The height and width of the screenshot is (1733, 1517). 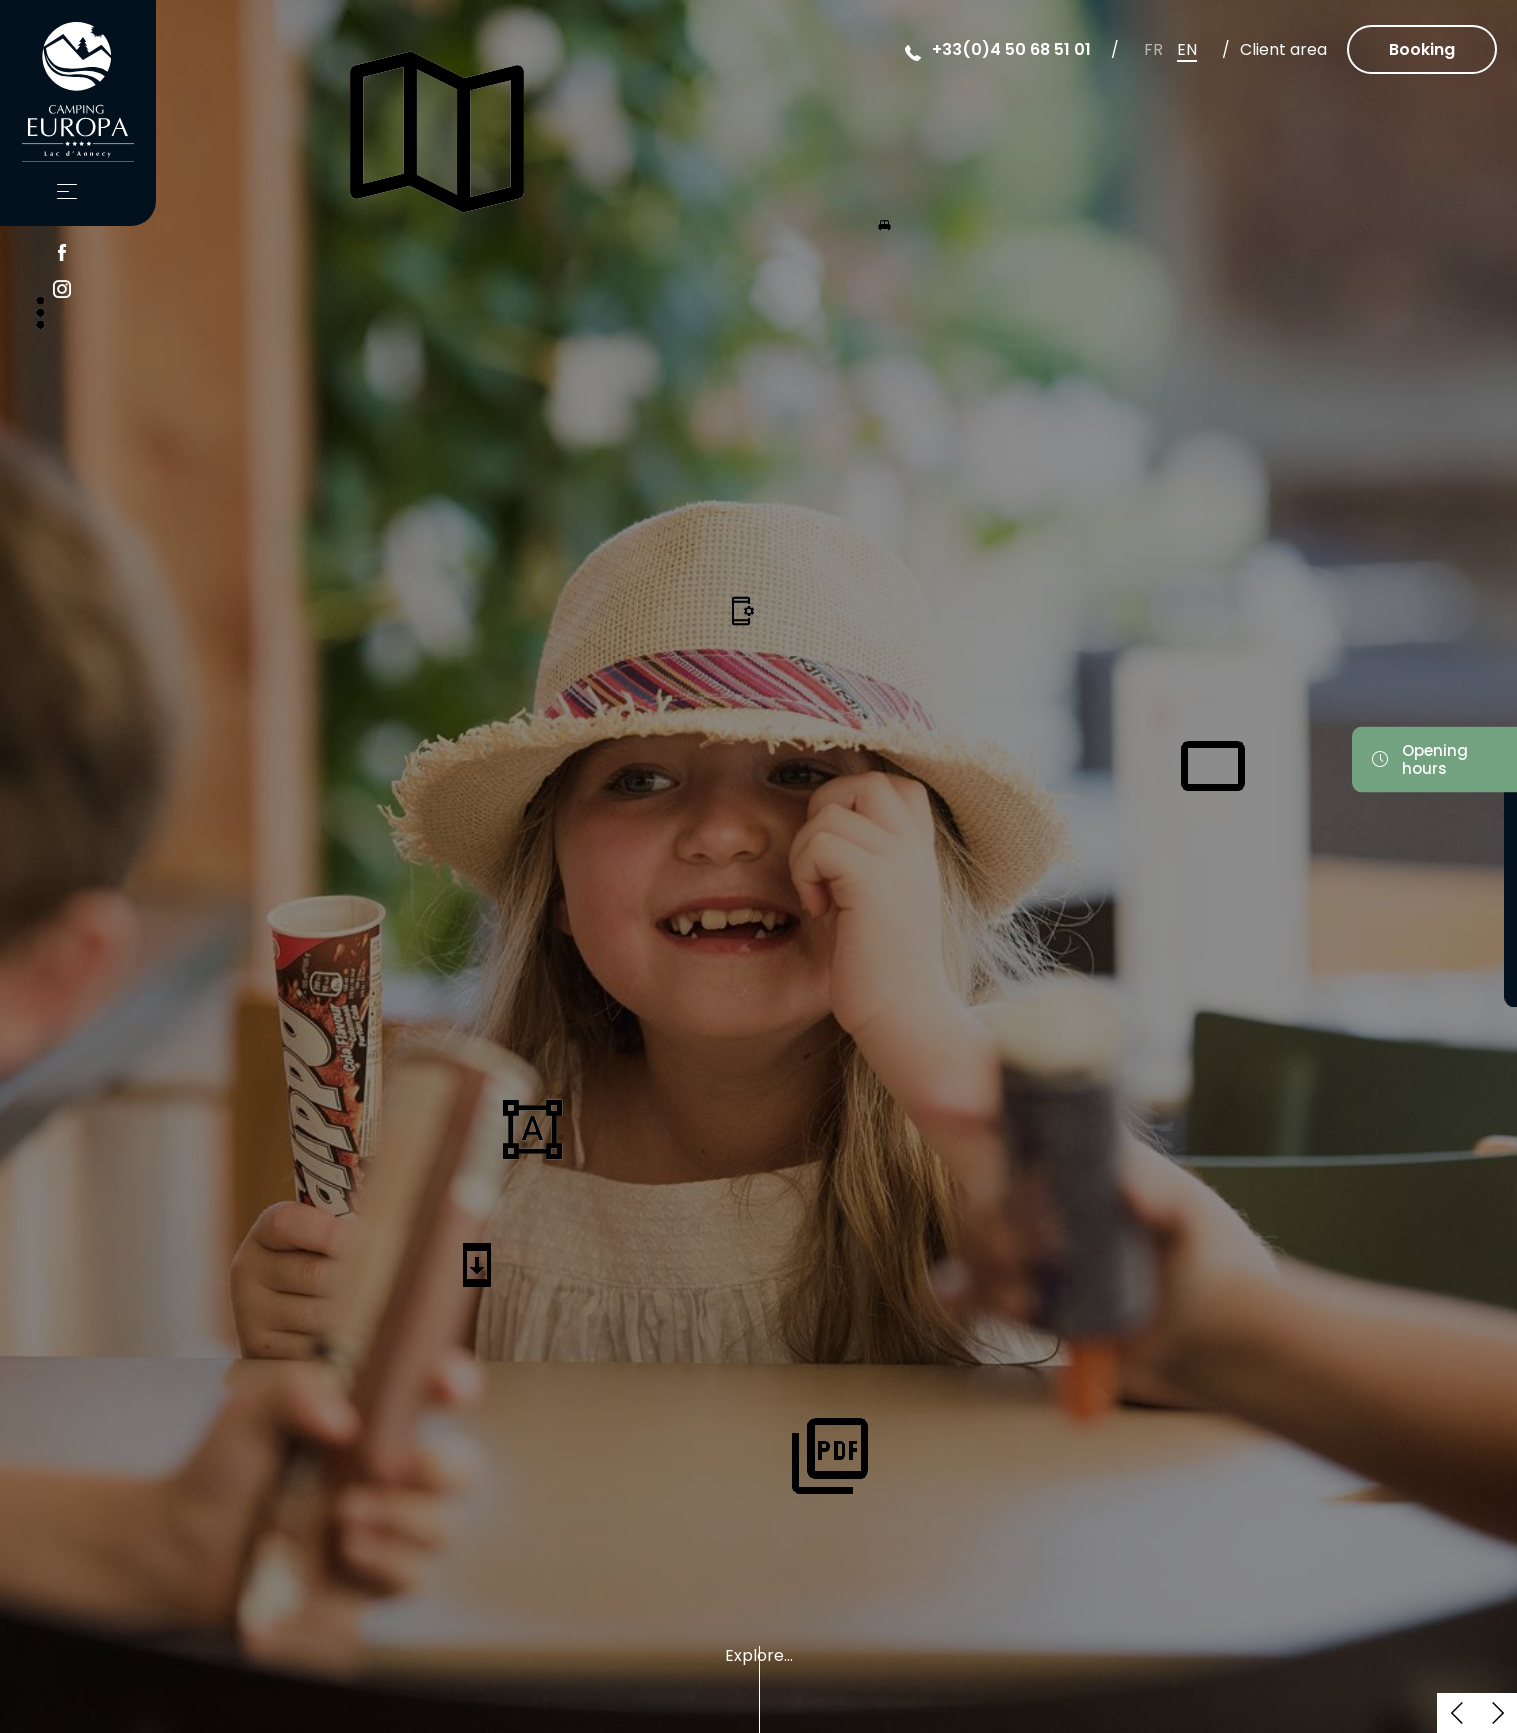 I want to click on access app settings, so click(x=741, y=611).